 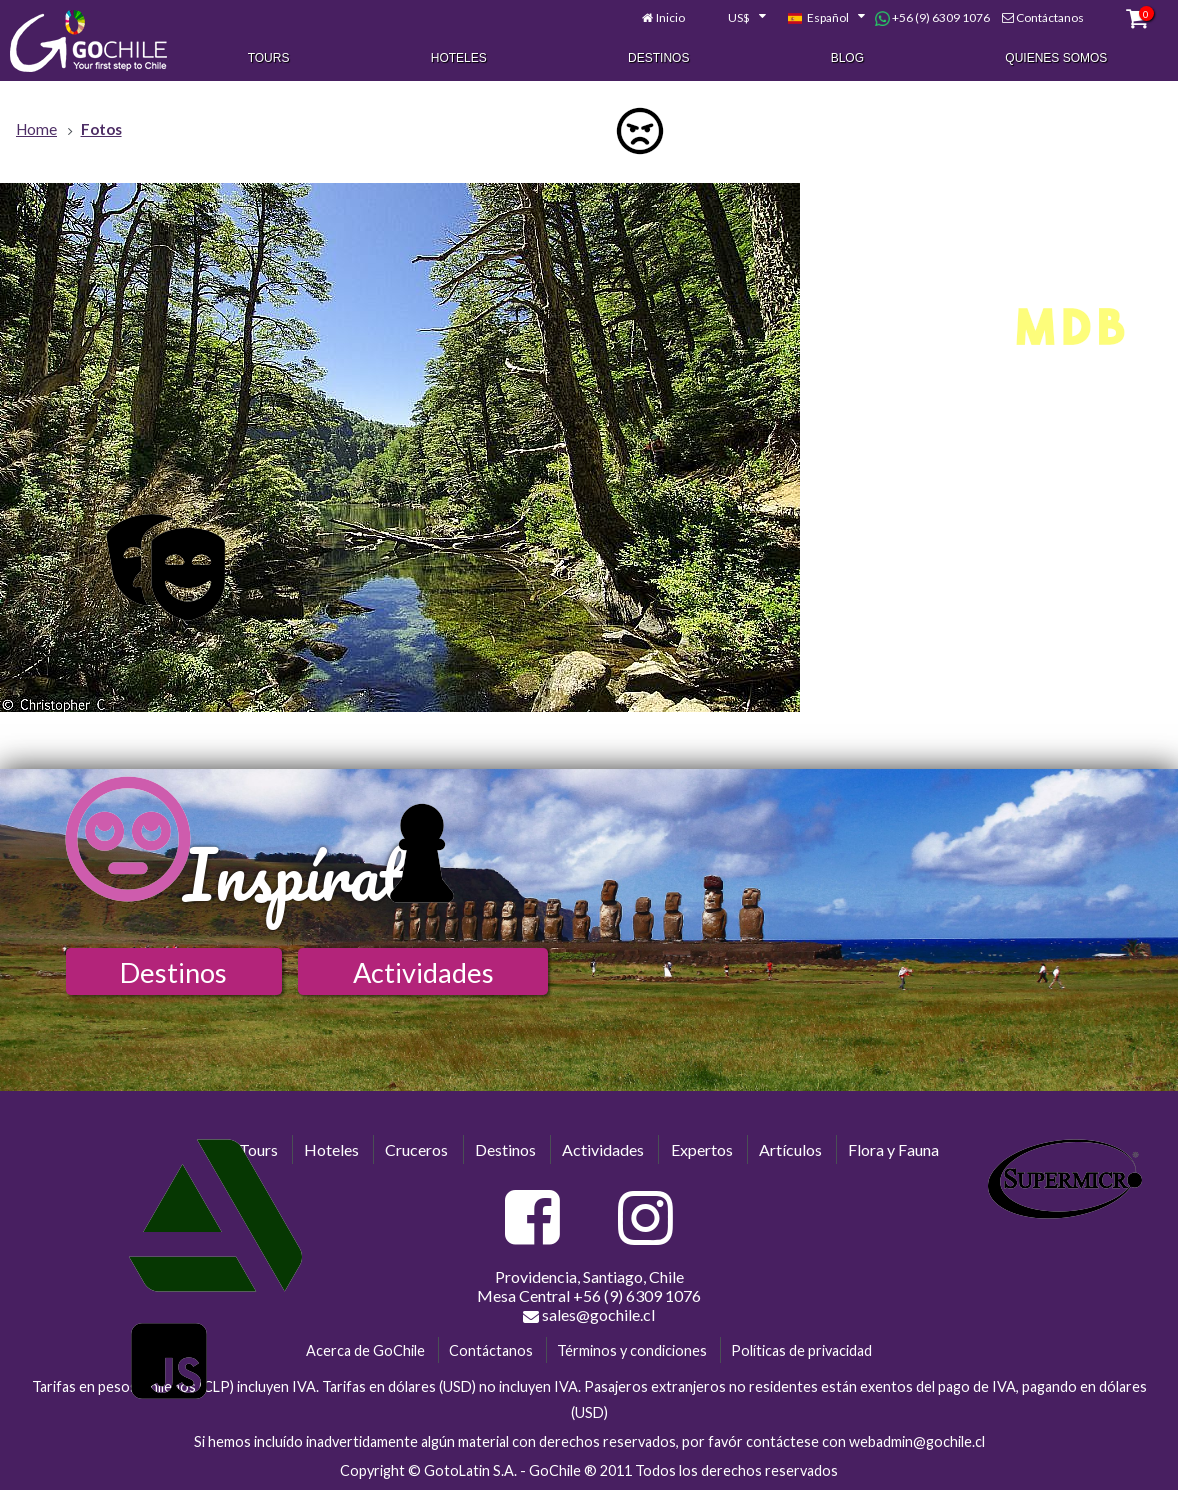 What do you see at coordinates (128, 839) in the screenshot?
I see `express annoyance or exasperation` at bounding box center [128, 839].